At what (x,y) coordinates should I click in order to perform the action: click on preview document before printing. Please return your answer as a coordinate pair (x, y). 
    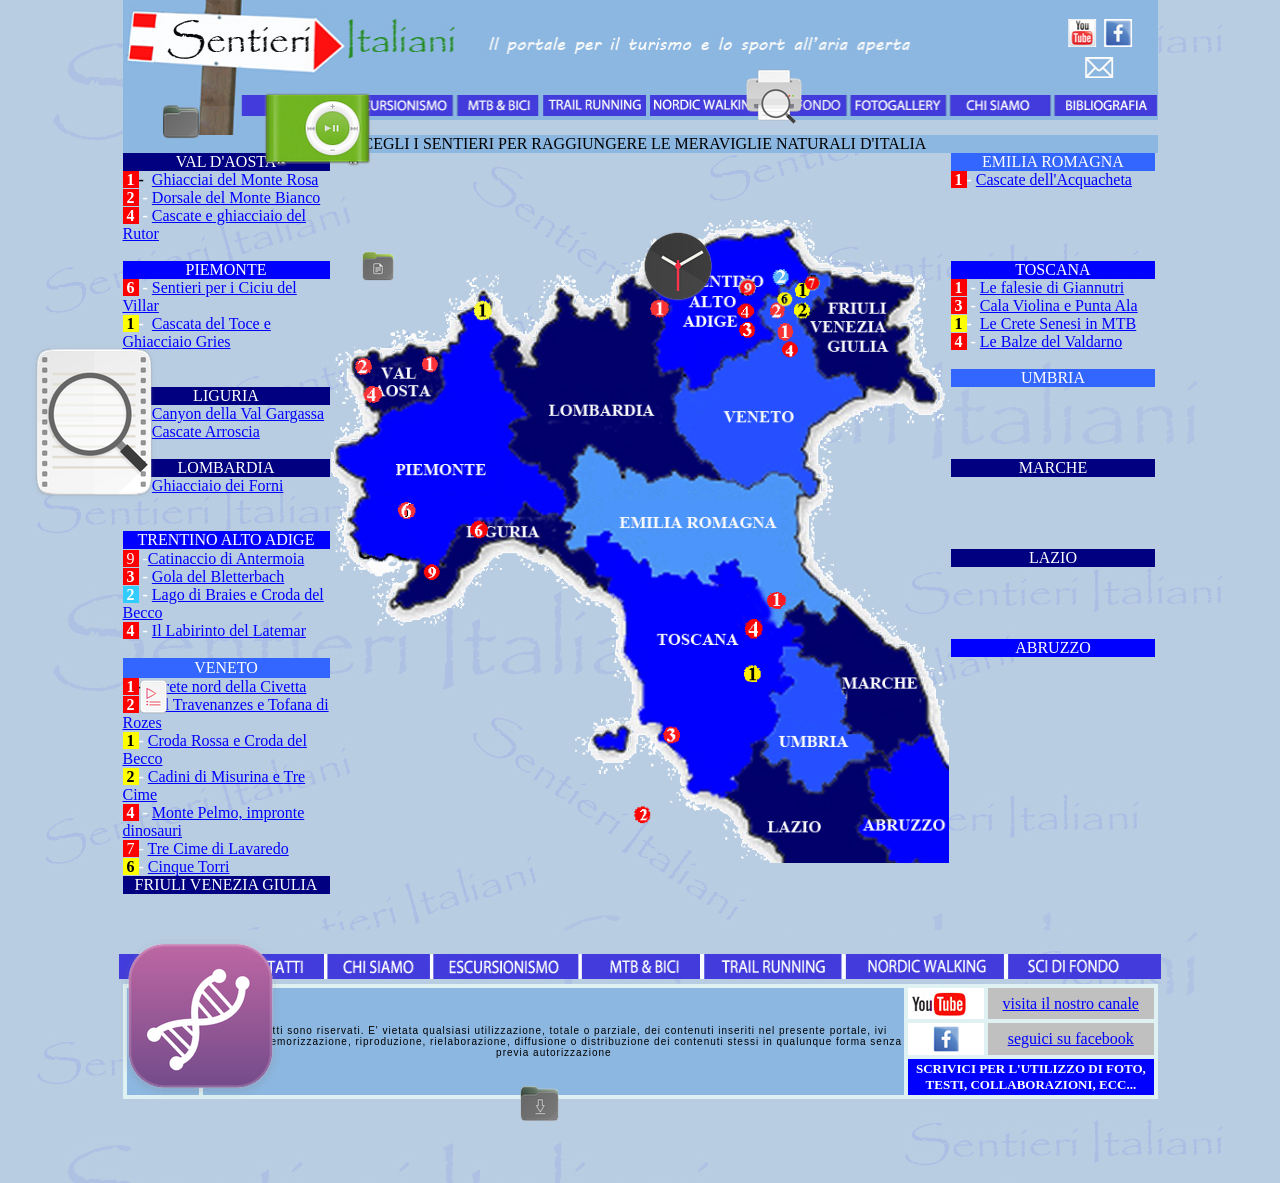
    Looking at the image, I should click on (774, 95).